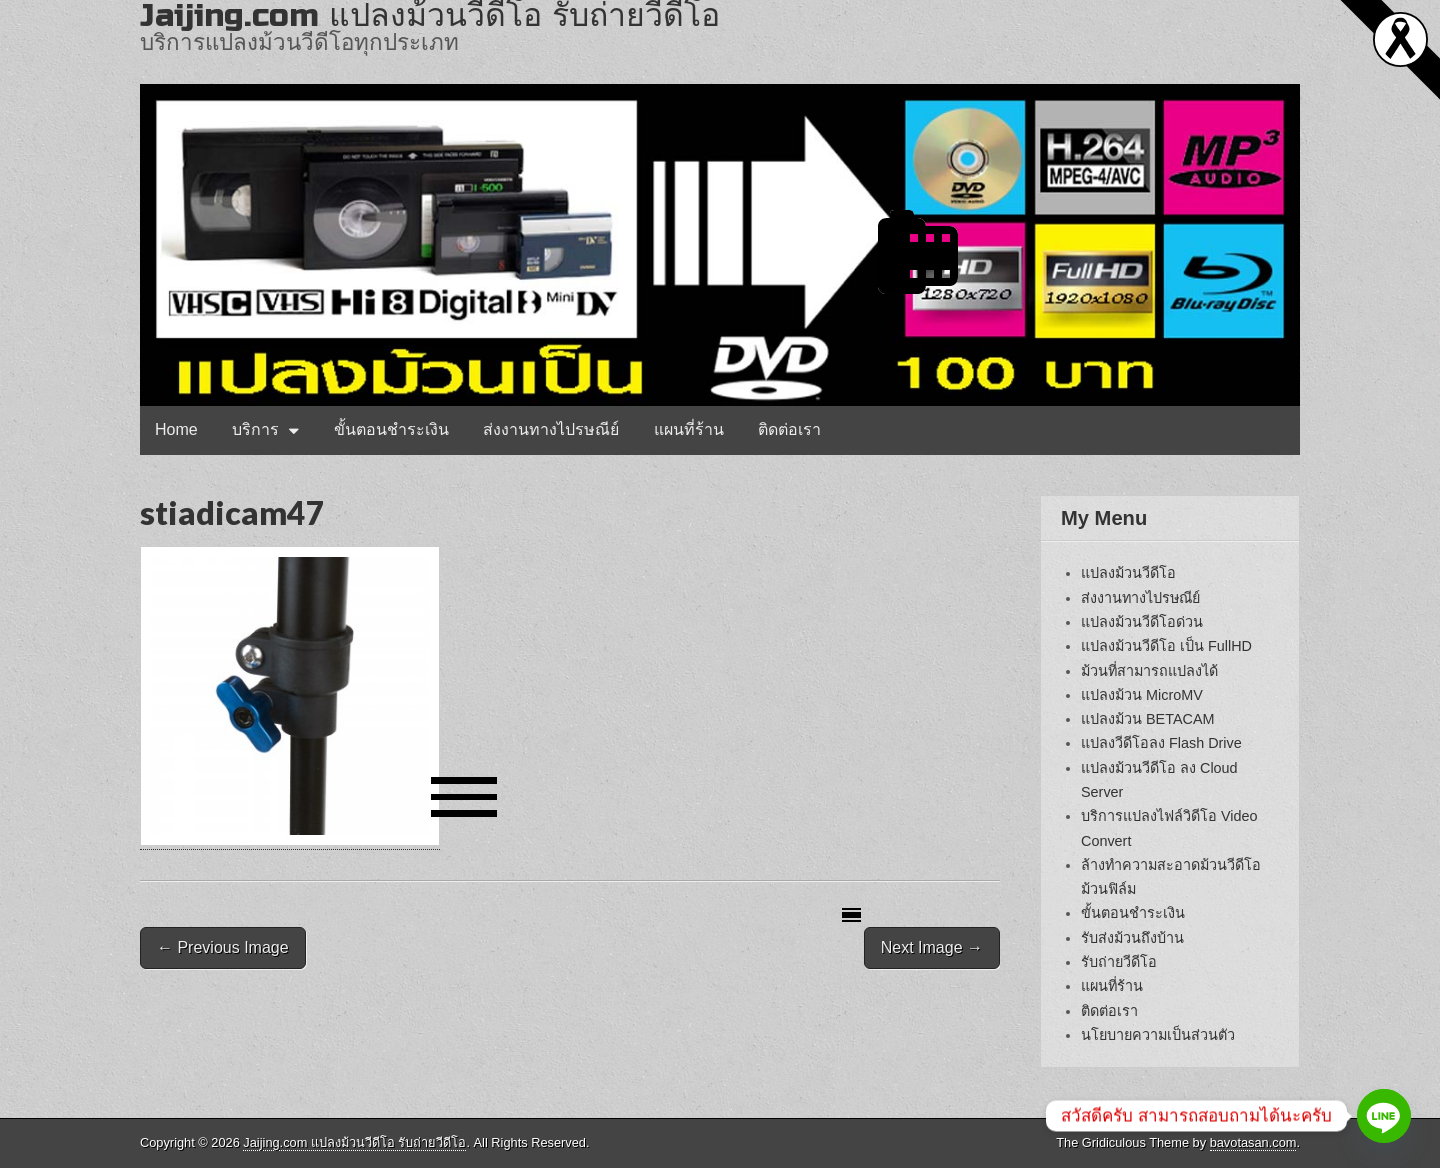 The width and height of the screenshot is (1440, 1168). What do you see at coordinates (464, 797) in the screenshot?
I see `open navigation menu` at bounding box center [464, 797].